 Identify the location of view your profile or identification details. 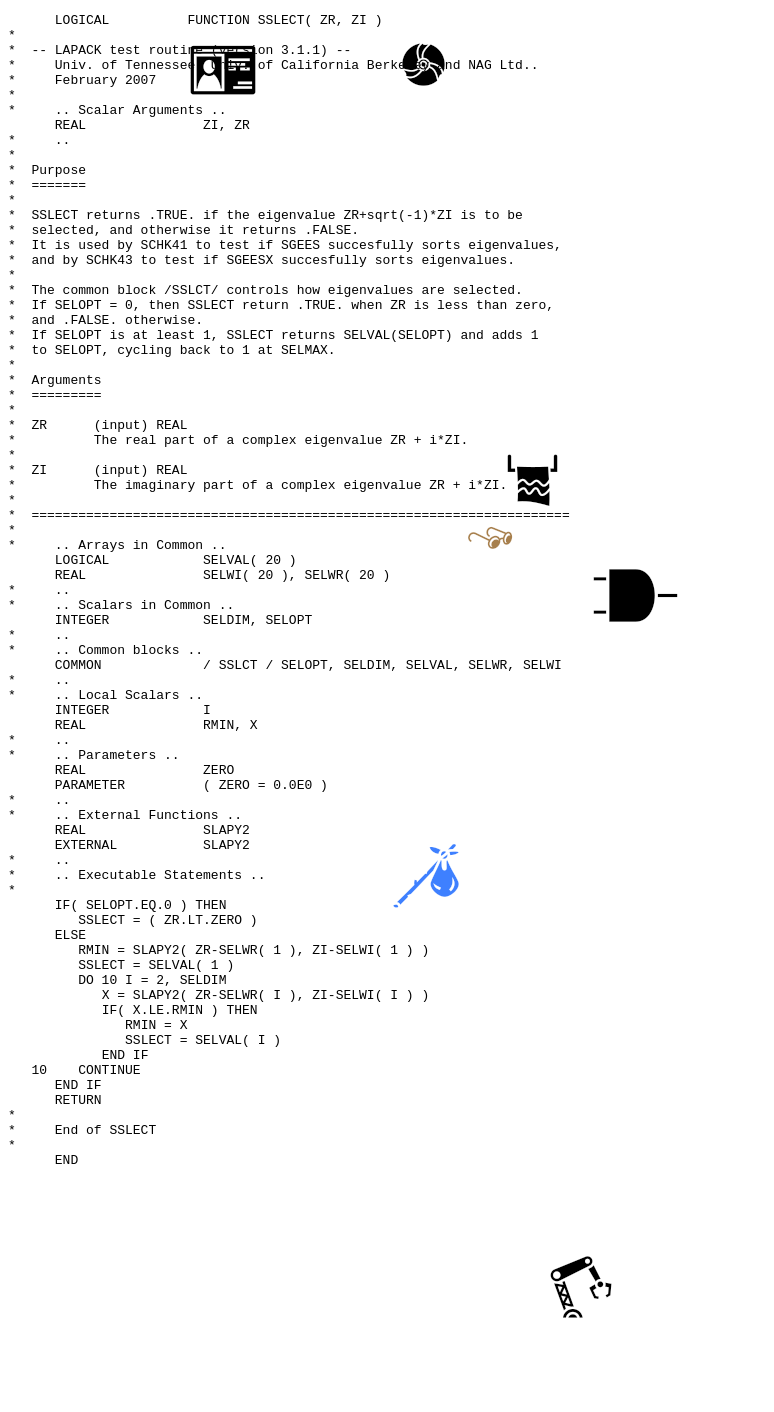
(223, 69).